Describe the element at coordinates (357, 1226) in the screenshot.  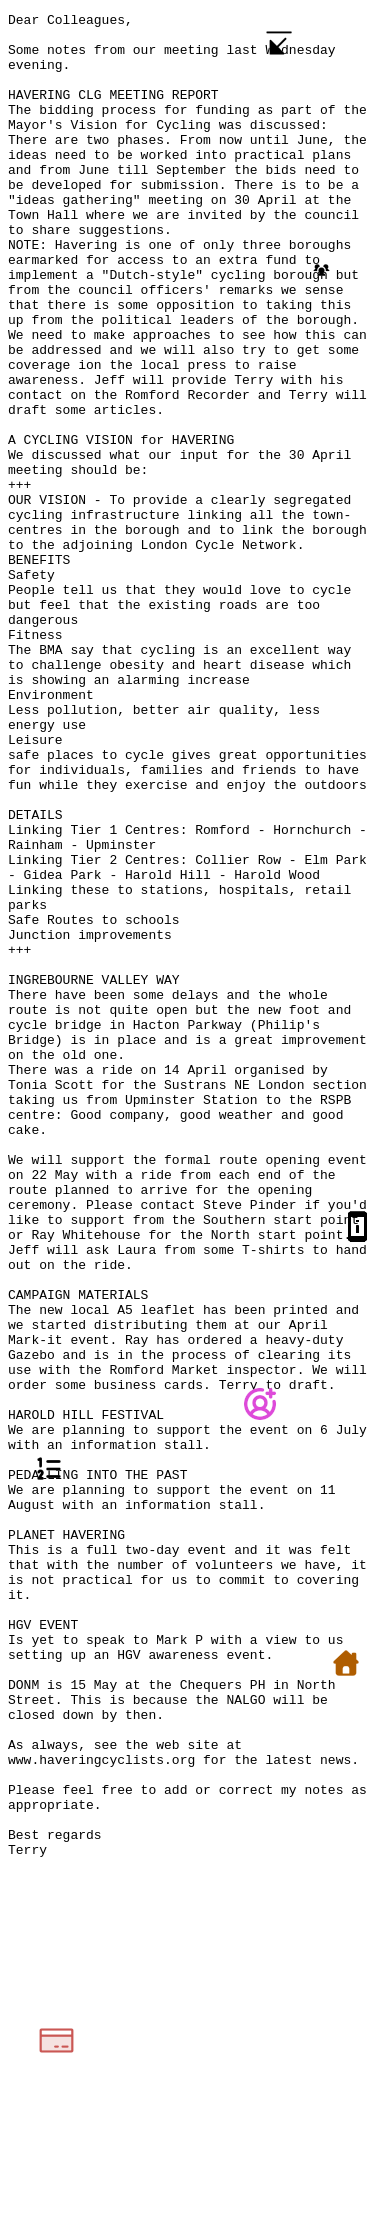
I see `view device information` at that location.